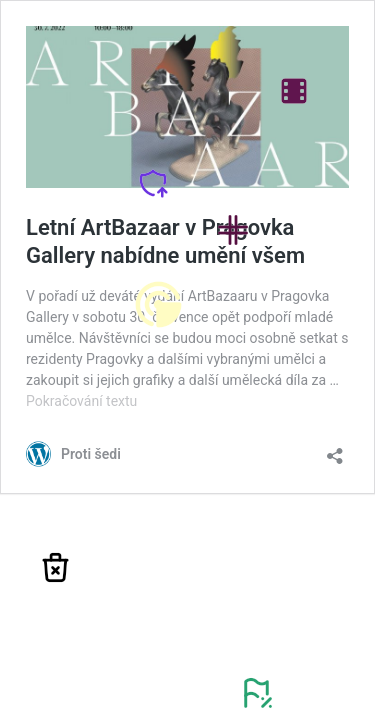 Image resolution: width=375 pixels, height=720 pixels. What do you see at coordinates (158, 304) in the screenshot?
I see `scan for nearby devices or networks` at bounding box center [158, 304].